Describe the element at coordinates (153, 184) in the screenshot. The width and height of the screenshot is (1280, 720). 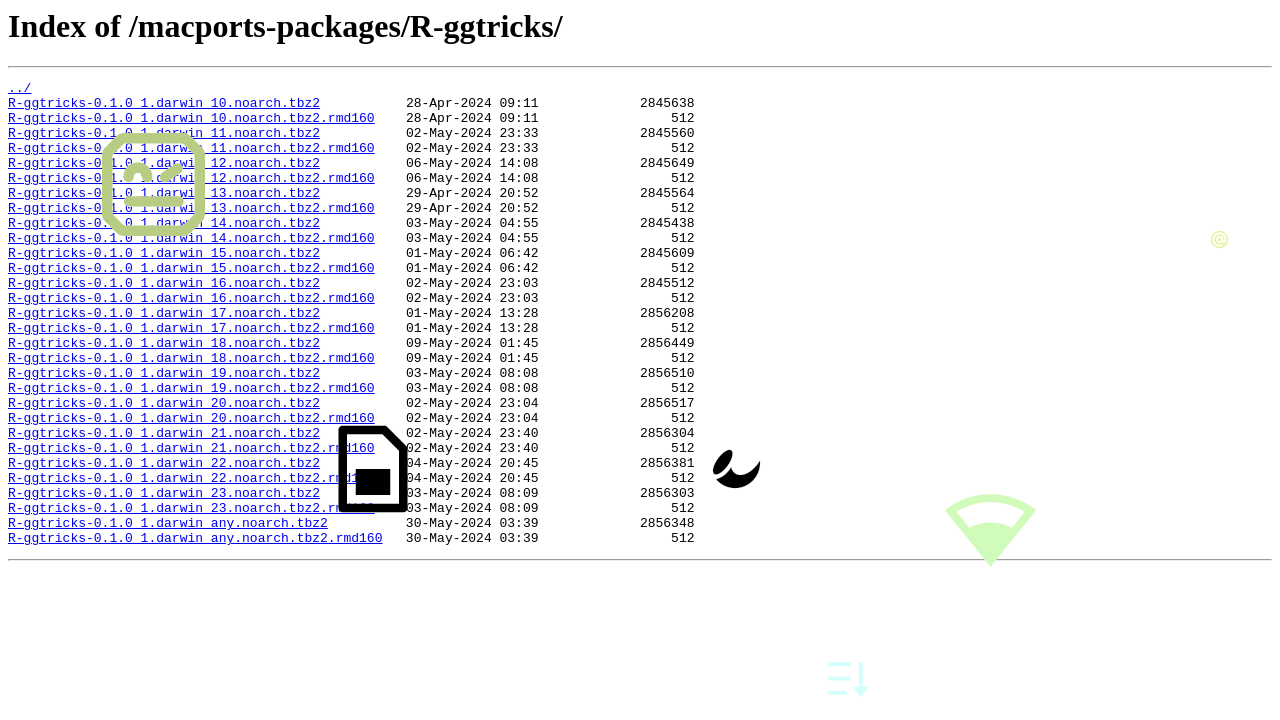
I see `robot framework logo` at that location.